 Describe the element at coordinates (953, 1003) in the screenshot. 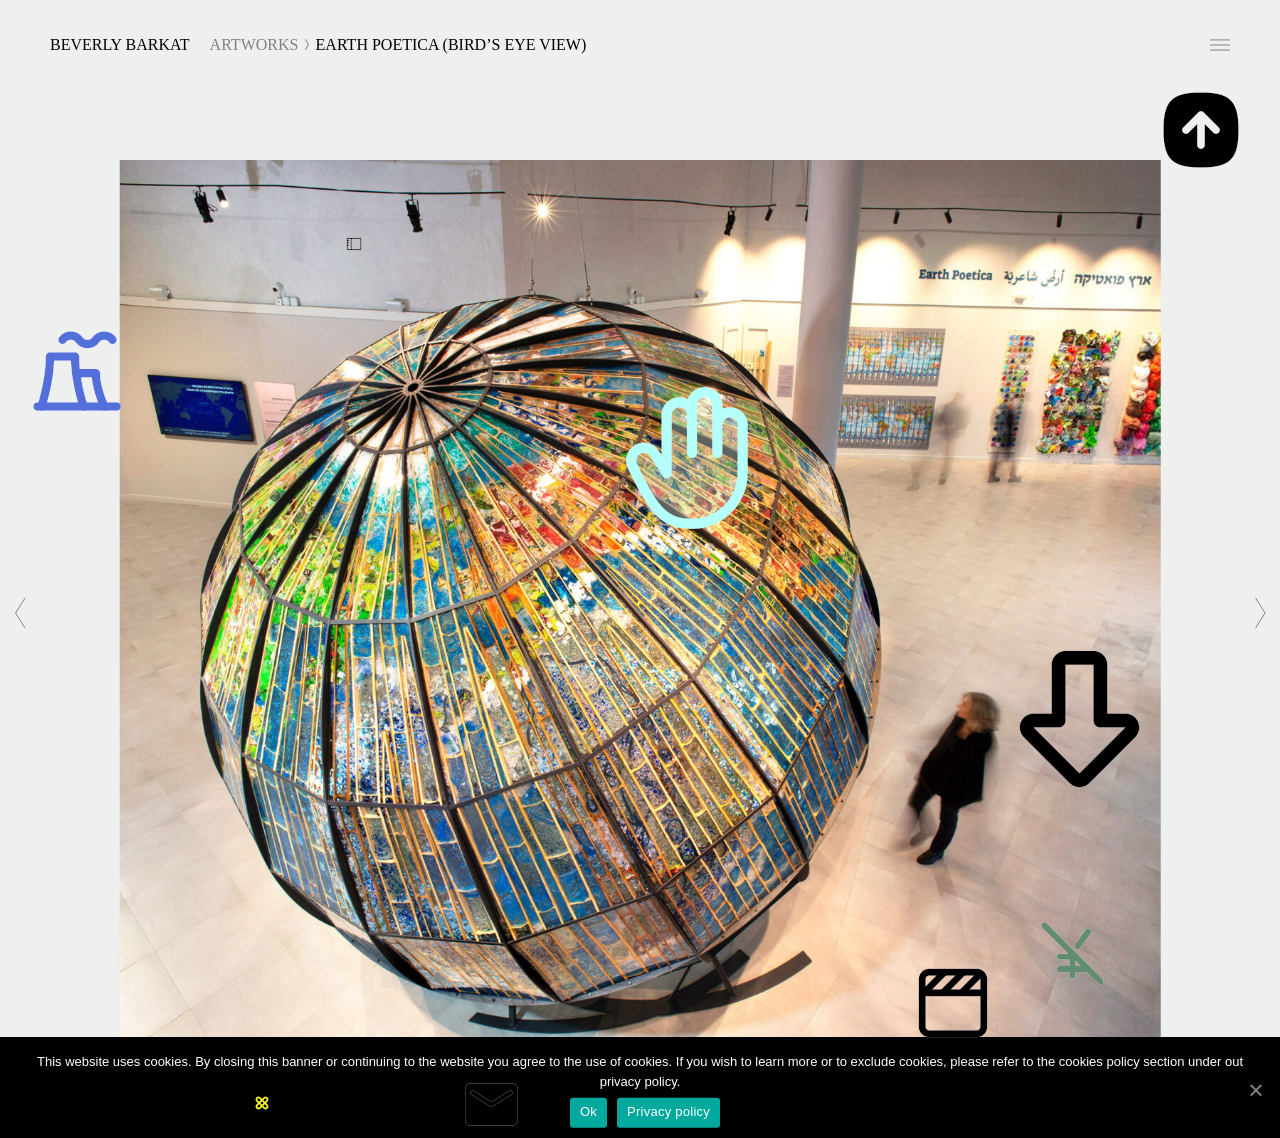

I see `freeze the top row in a spreadsheet` at that location.